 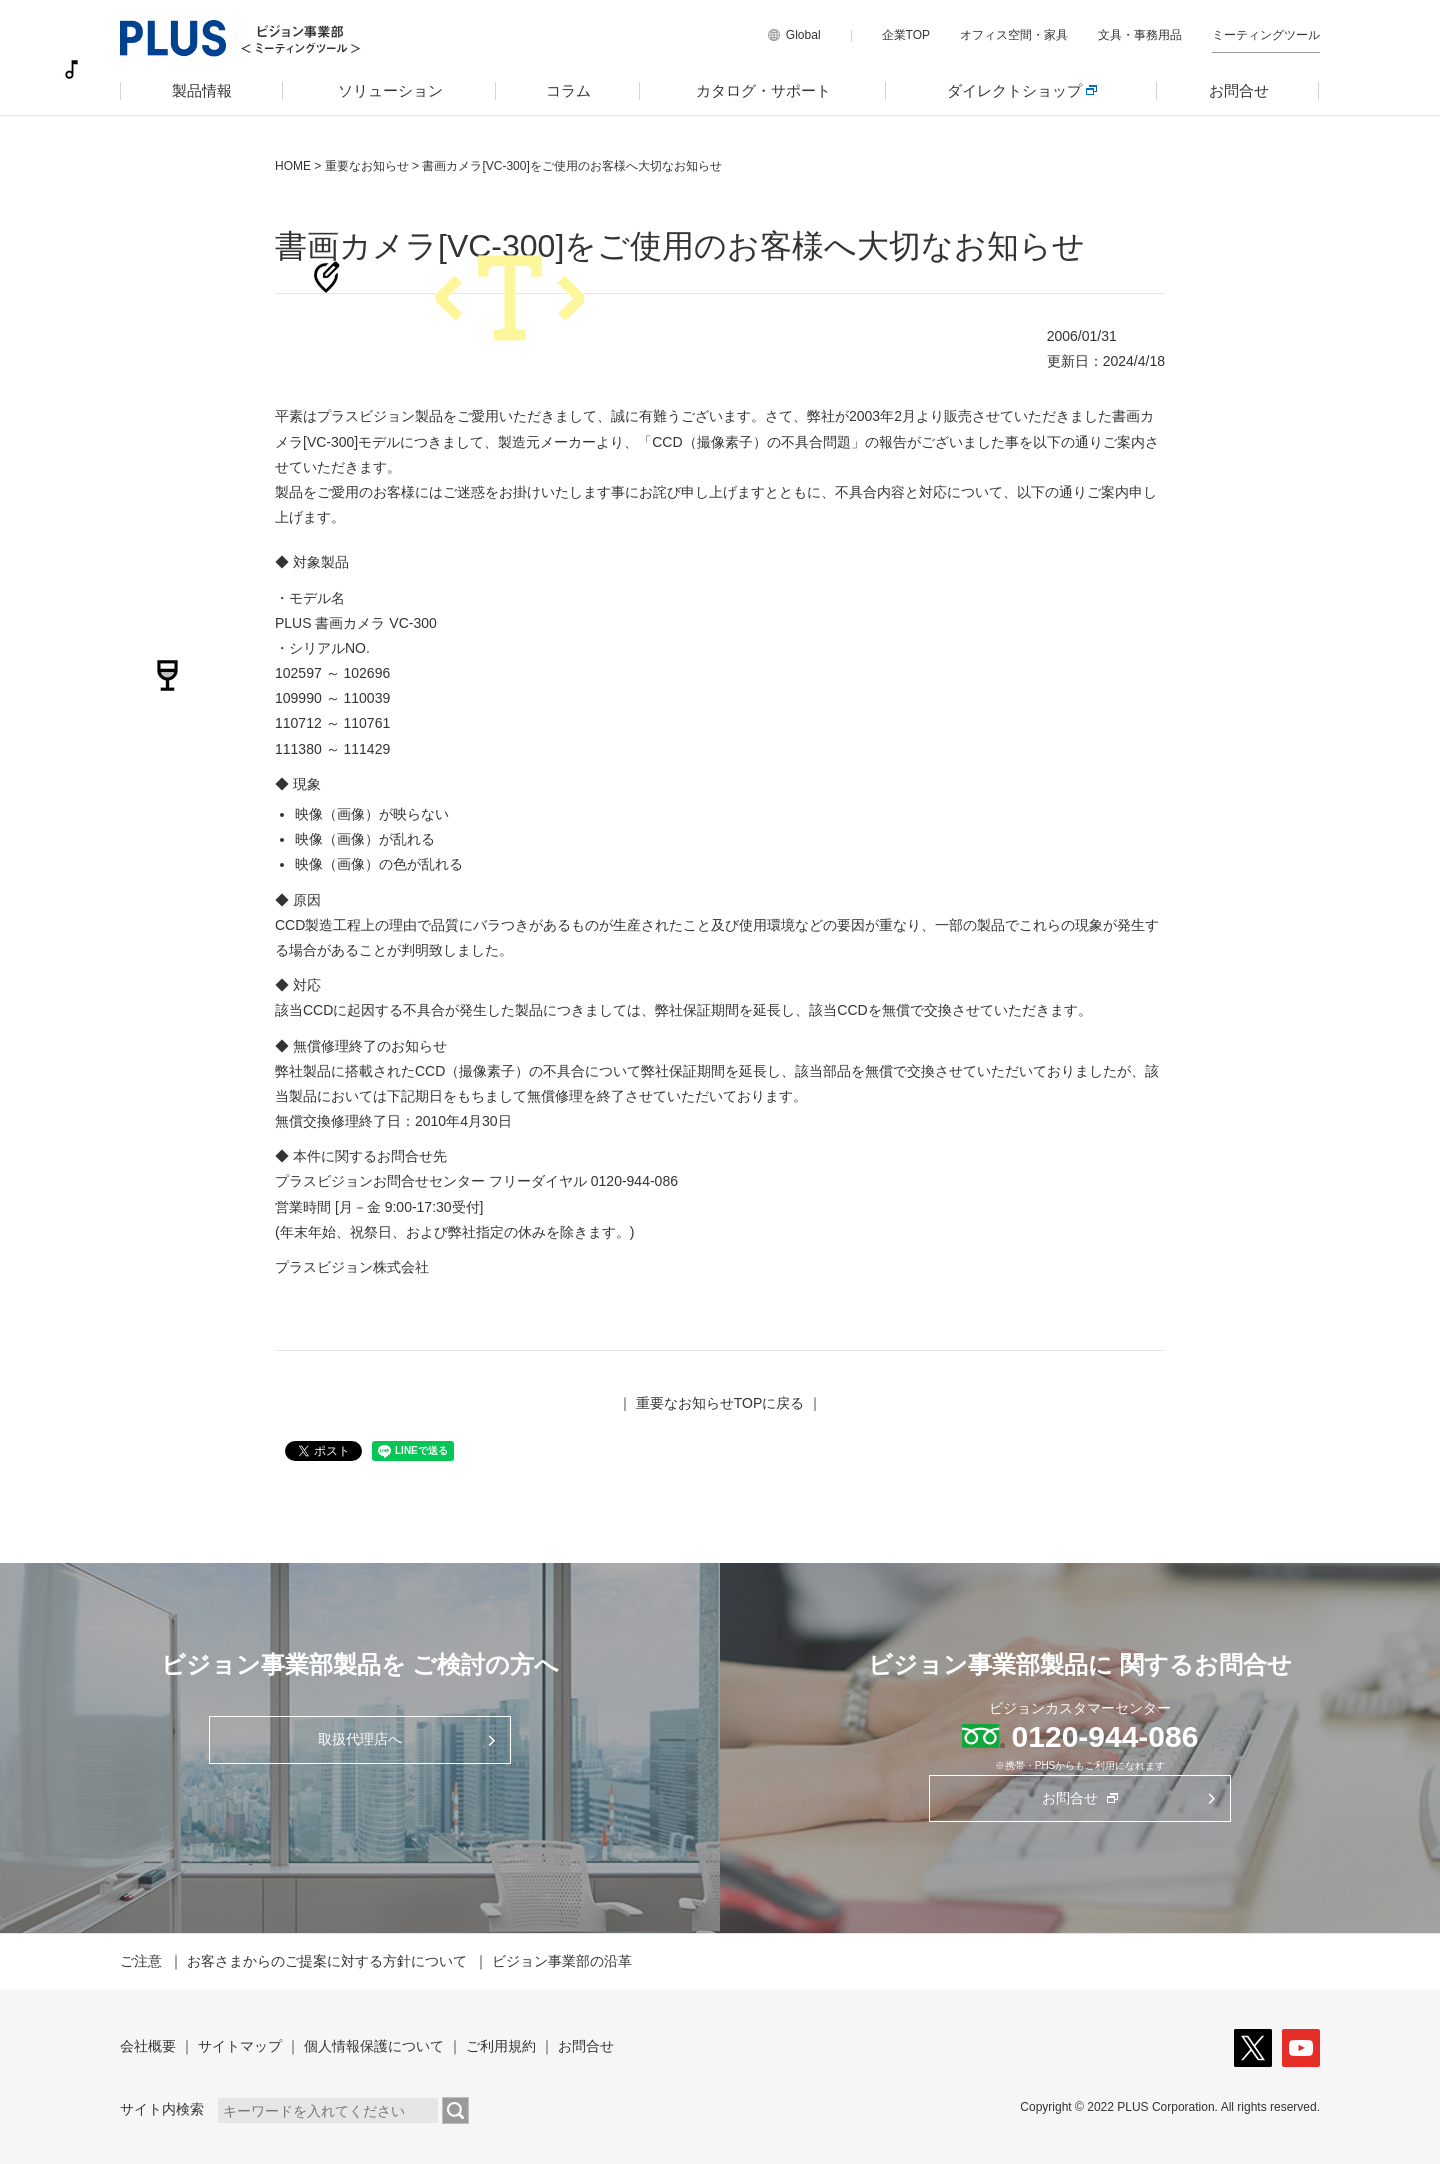 What do you see at coordinates (167, 675) in the screenshot?
I see `find nearby wine bars or restaurants` at bounding box center [167, 675].